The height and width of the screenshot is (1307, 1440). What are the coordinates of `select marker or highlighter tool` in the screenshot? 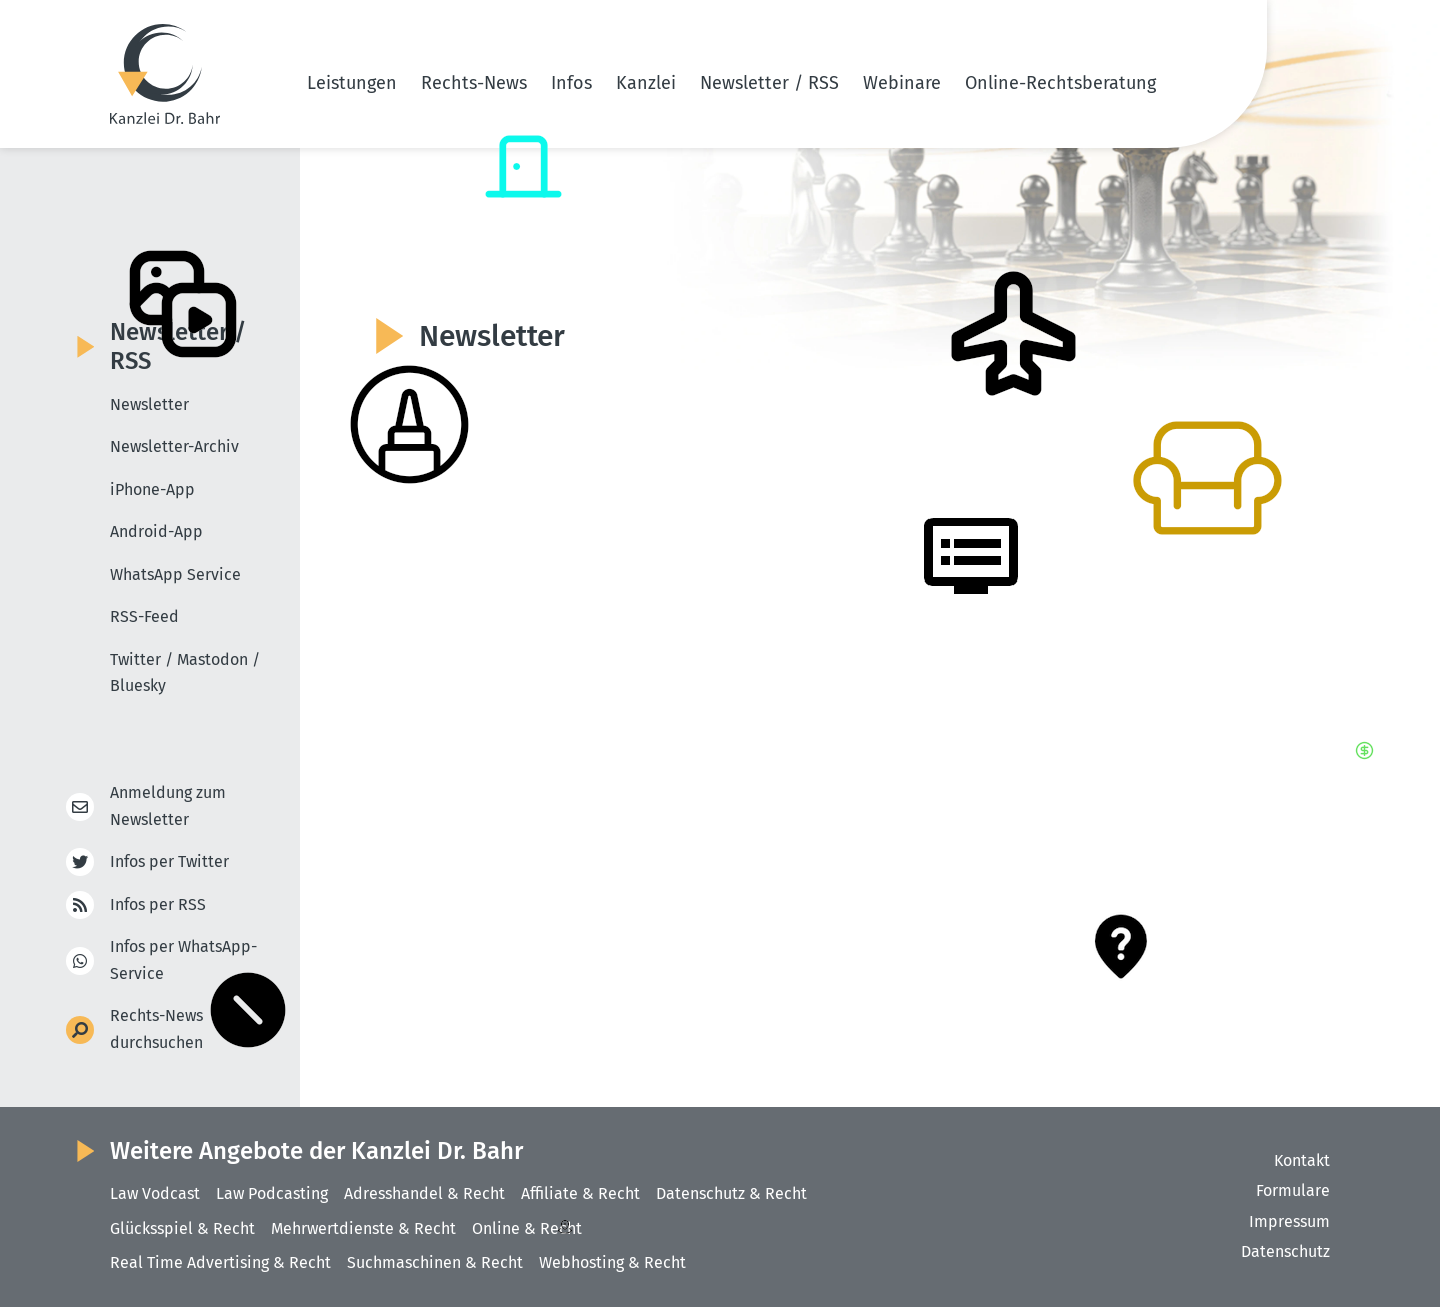 It's located at (409, 424).